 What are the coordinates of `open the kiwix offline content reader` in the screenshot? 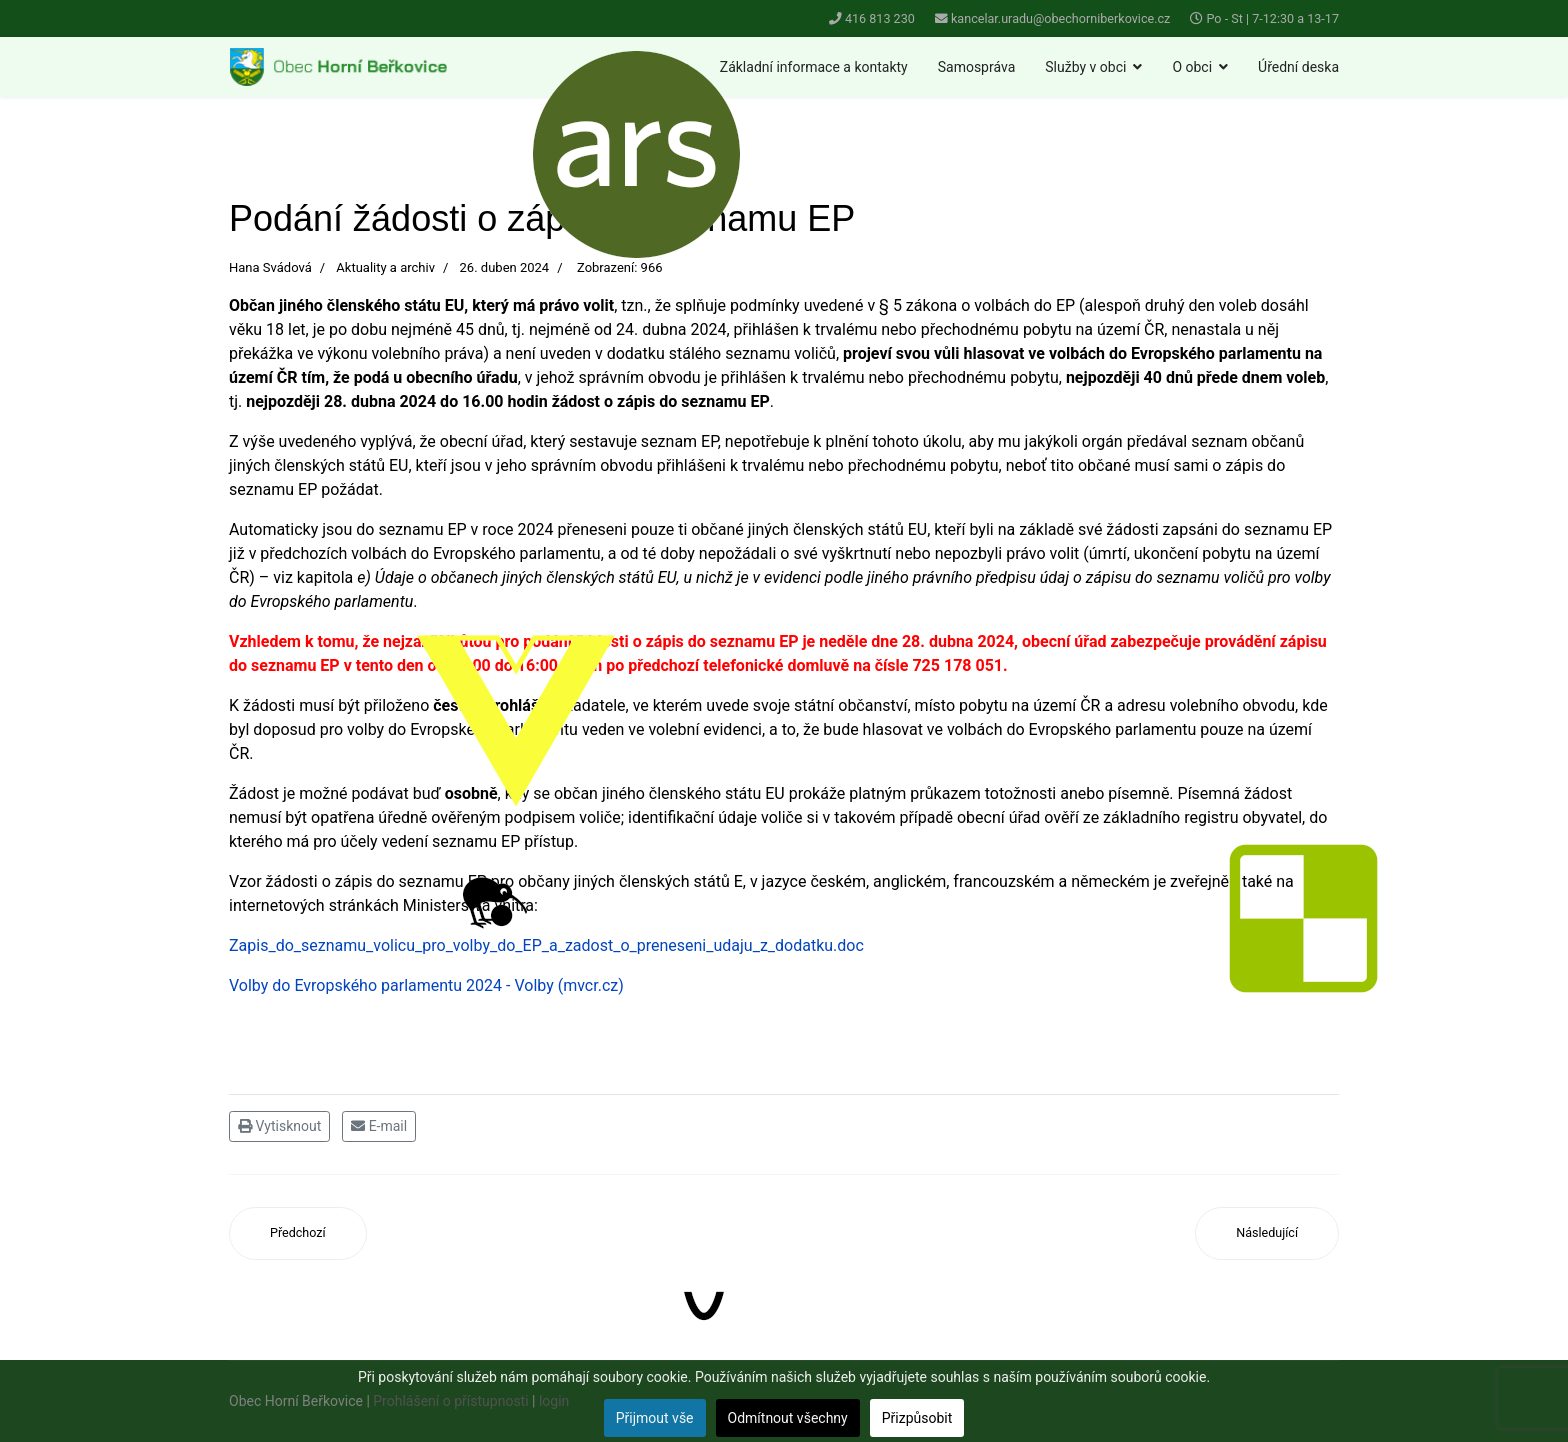 It's located at (495, 903).